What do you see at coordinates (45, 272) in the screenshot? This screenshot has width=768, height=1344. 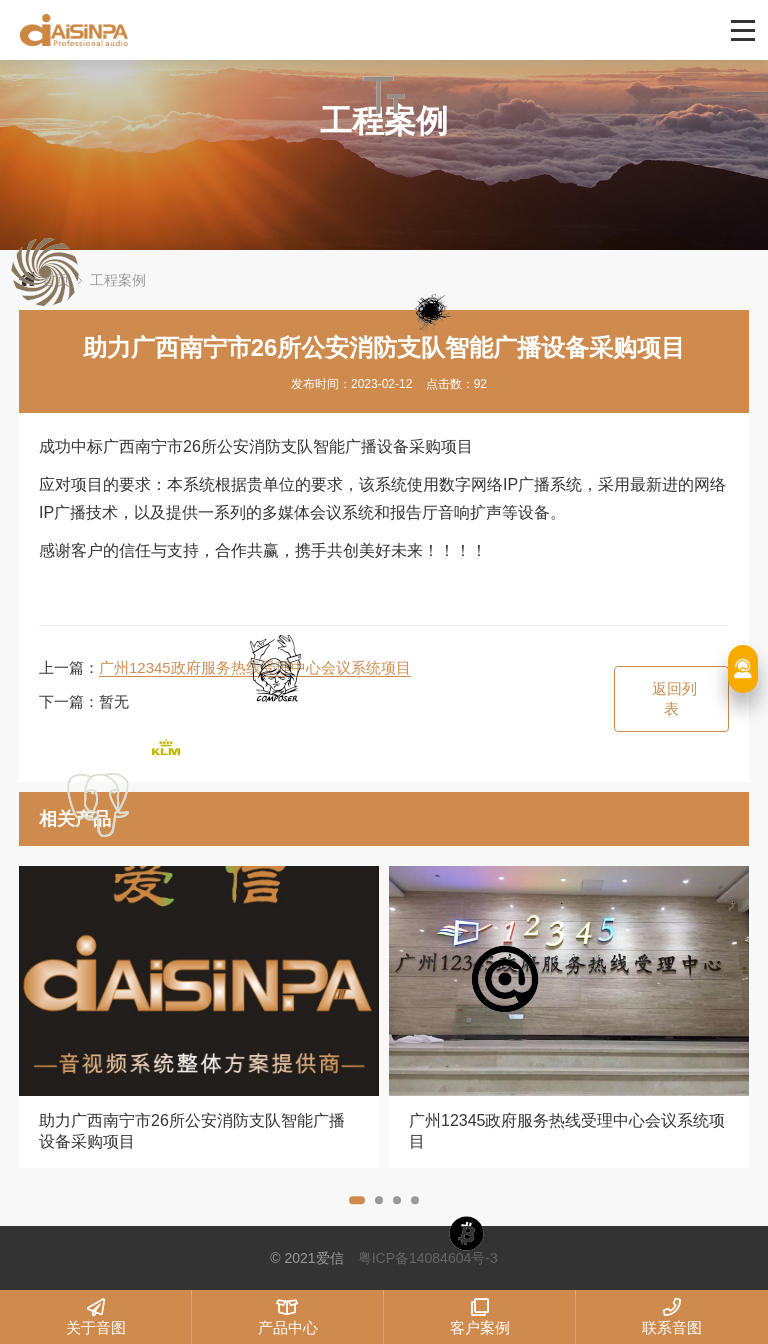 I see `visit the MediaMarkt website or app` at bounding box center [45, 272].